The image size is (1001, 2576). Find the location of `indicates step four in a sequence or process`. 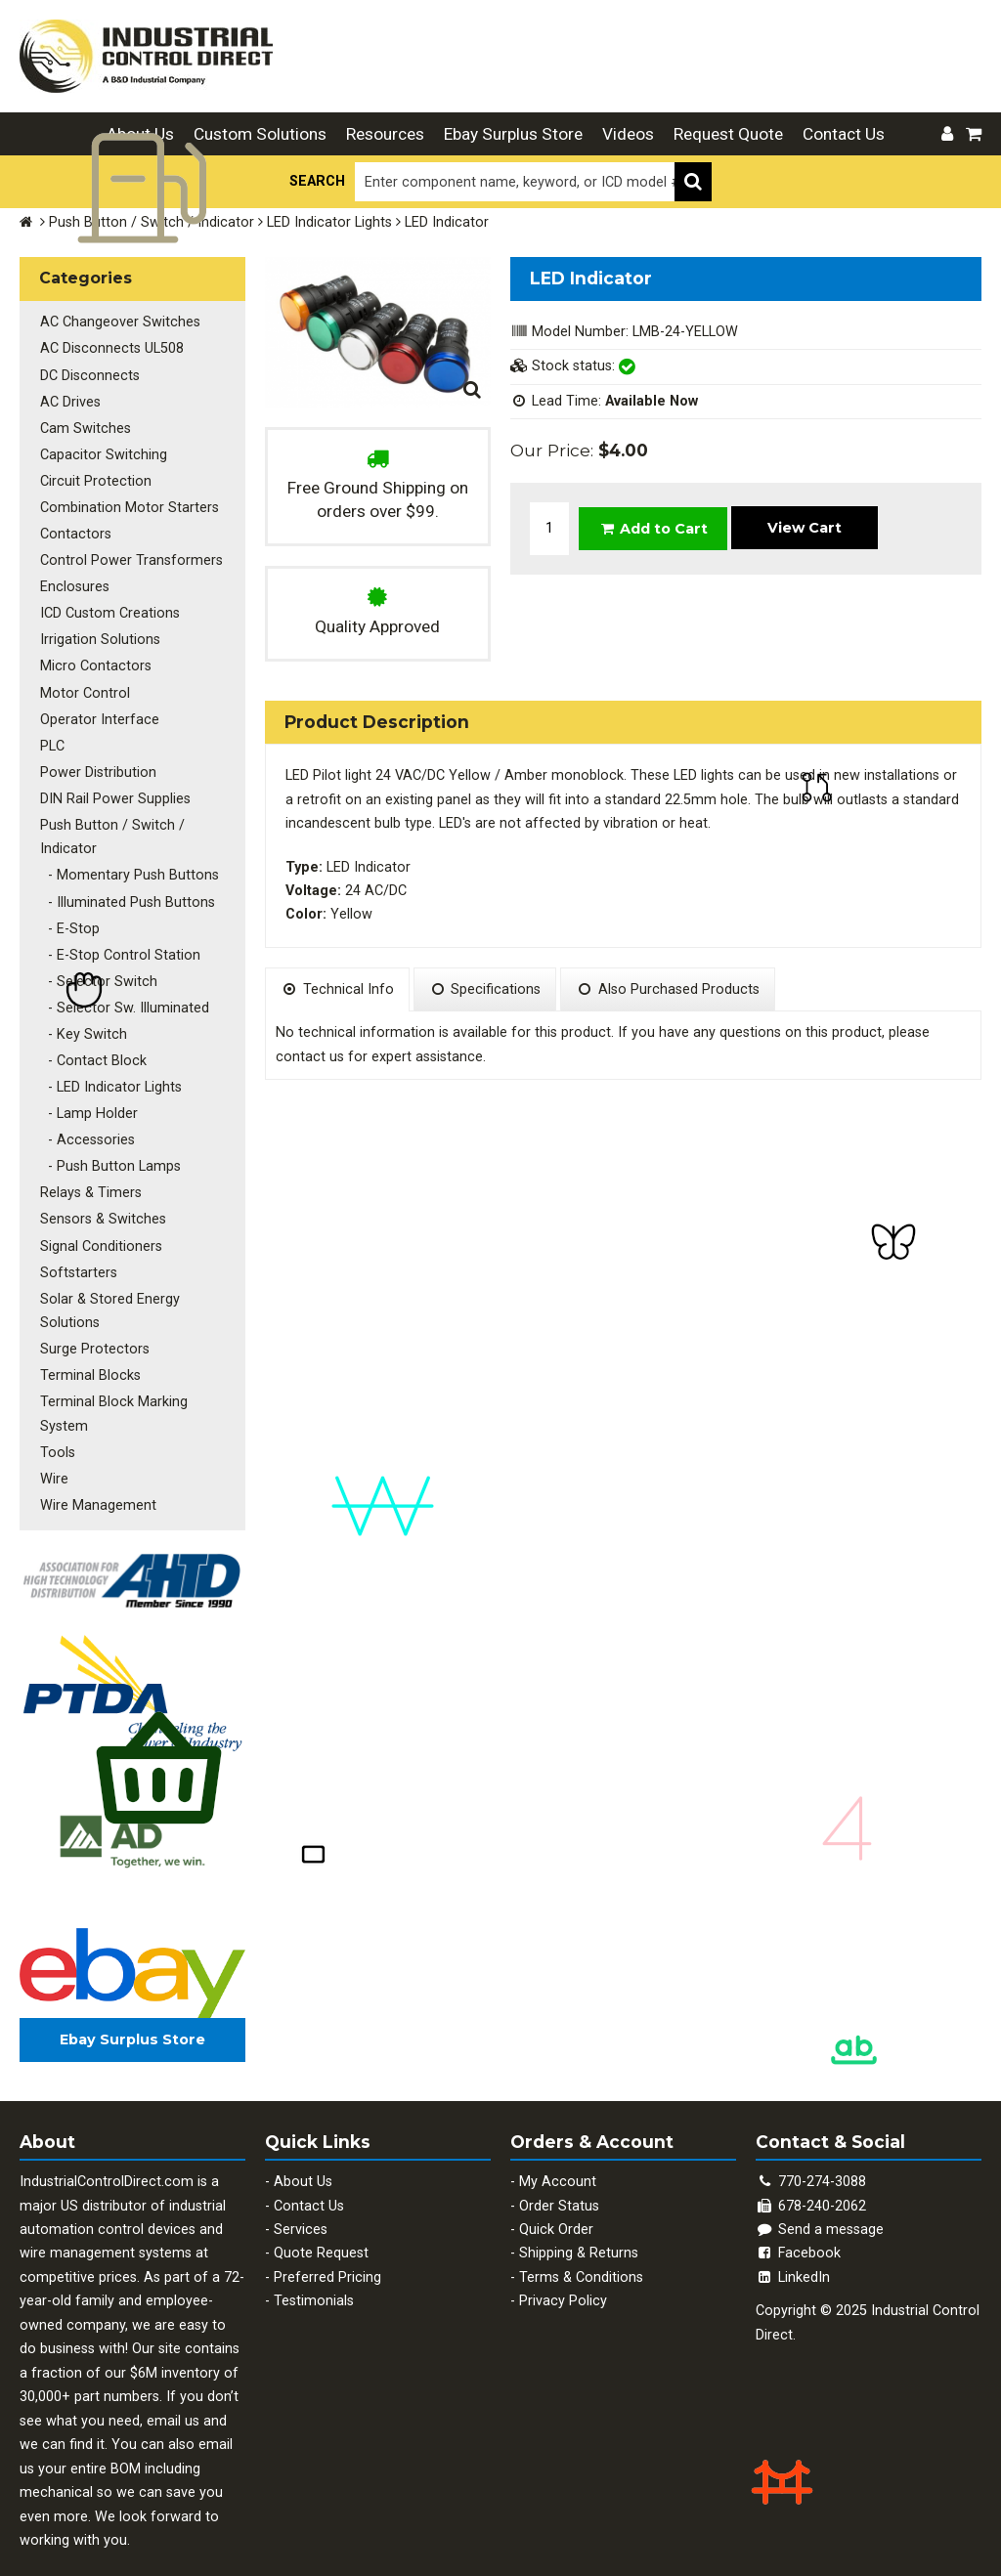

indicates step four in a sequence or process is located at coordinates (849, 1828).